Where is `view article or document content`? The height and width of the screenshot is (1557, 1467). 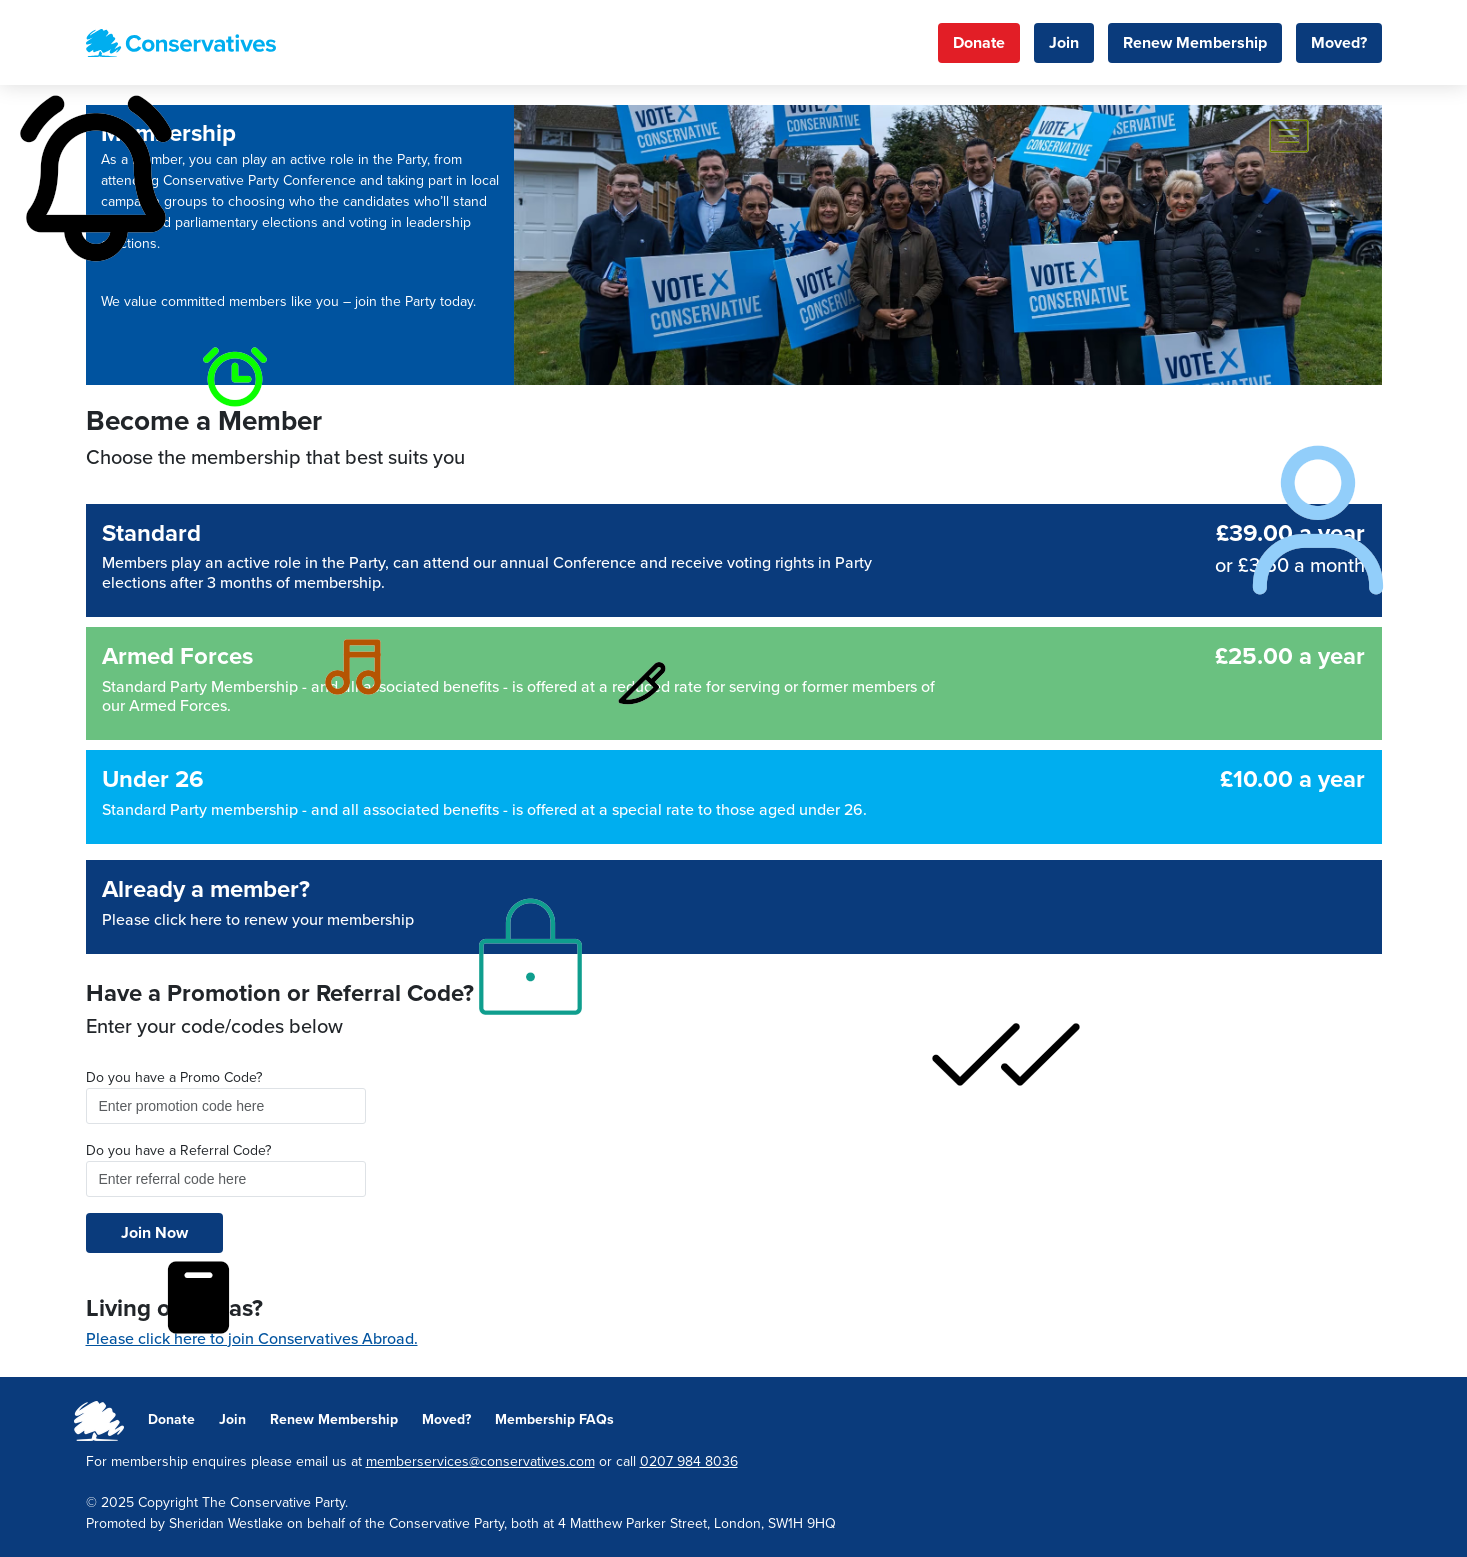
view article or document content is located at coordinates (1289, 136).